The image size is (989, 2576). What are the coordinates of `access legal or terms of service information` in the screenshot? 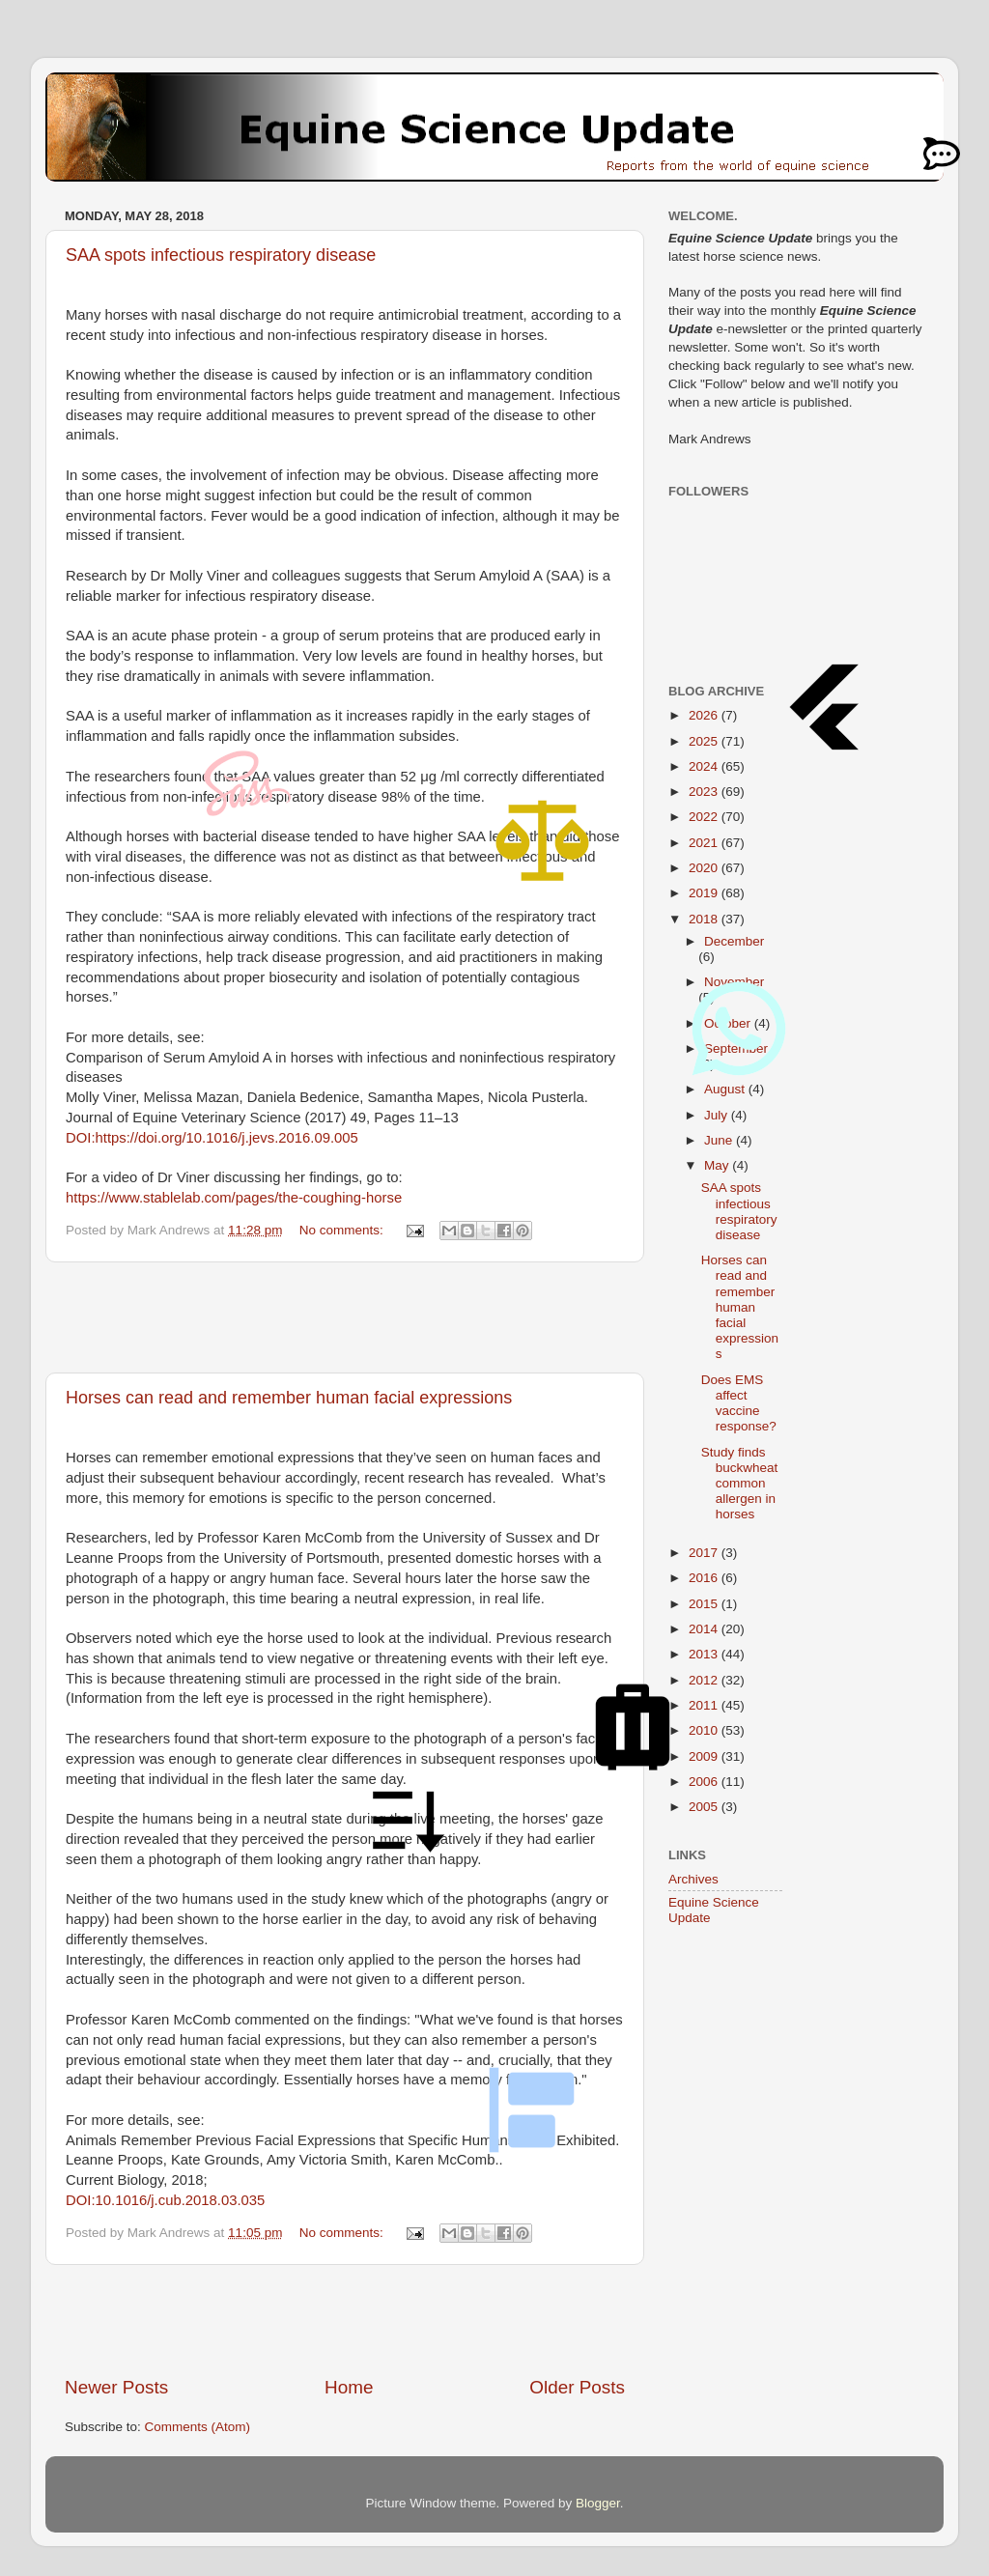 It's located at (542, 842).